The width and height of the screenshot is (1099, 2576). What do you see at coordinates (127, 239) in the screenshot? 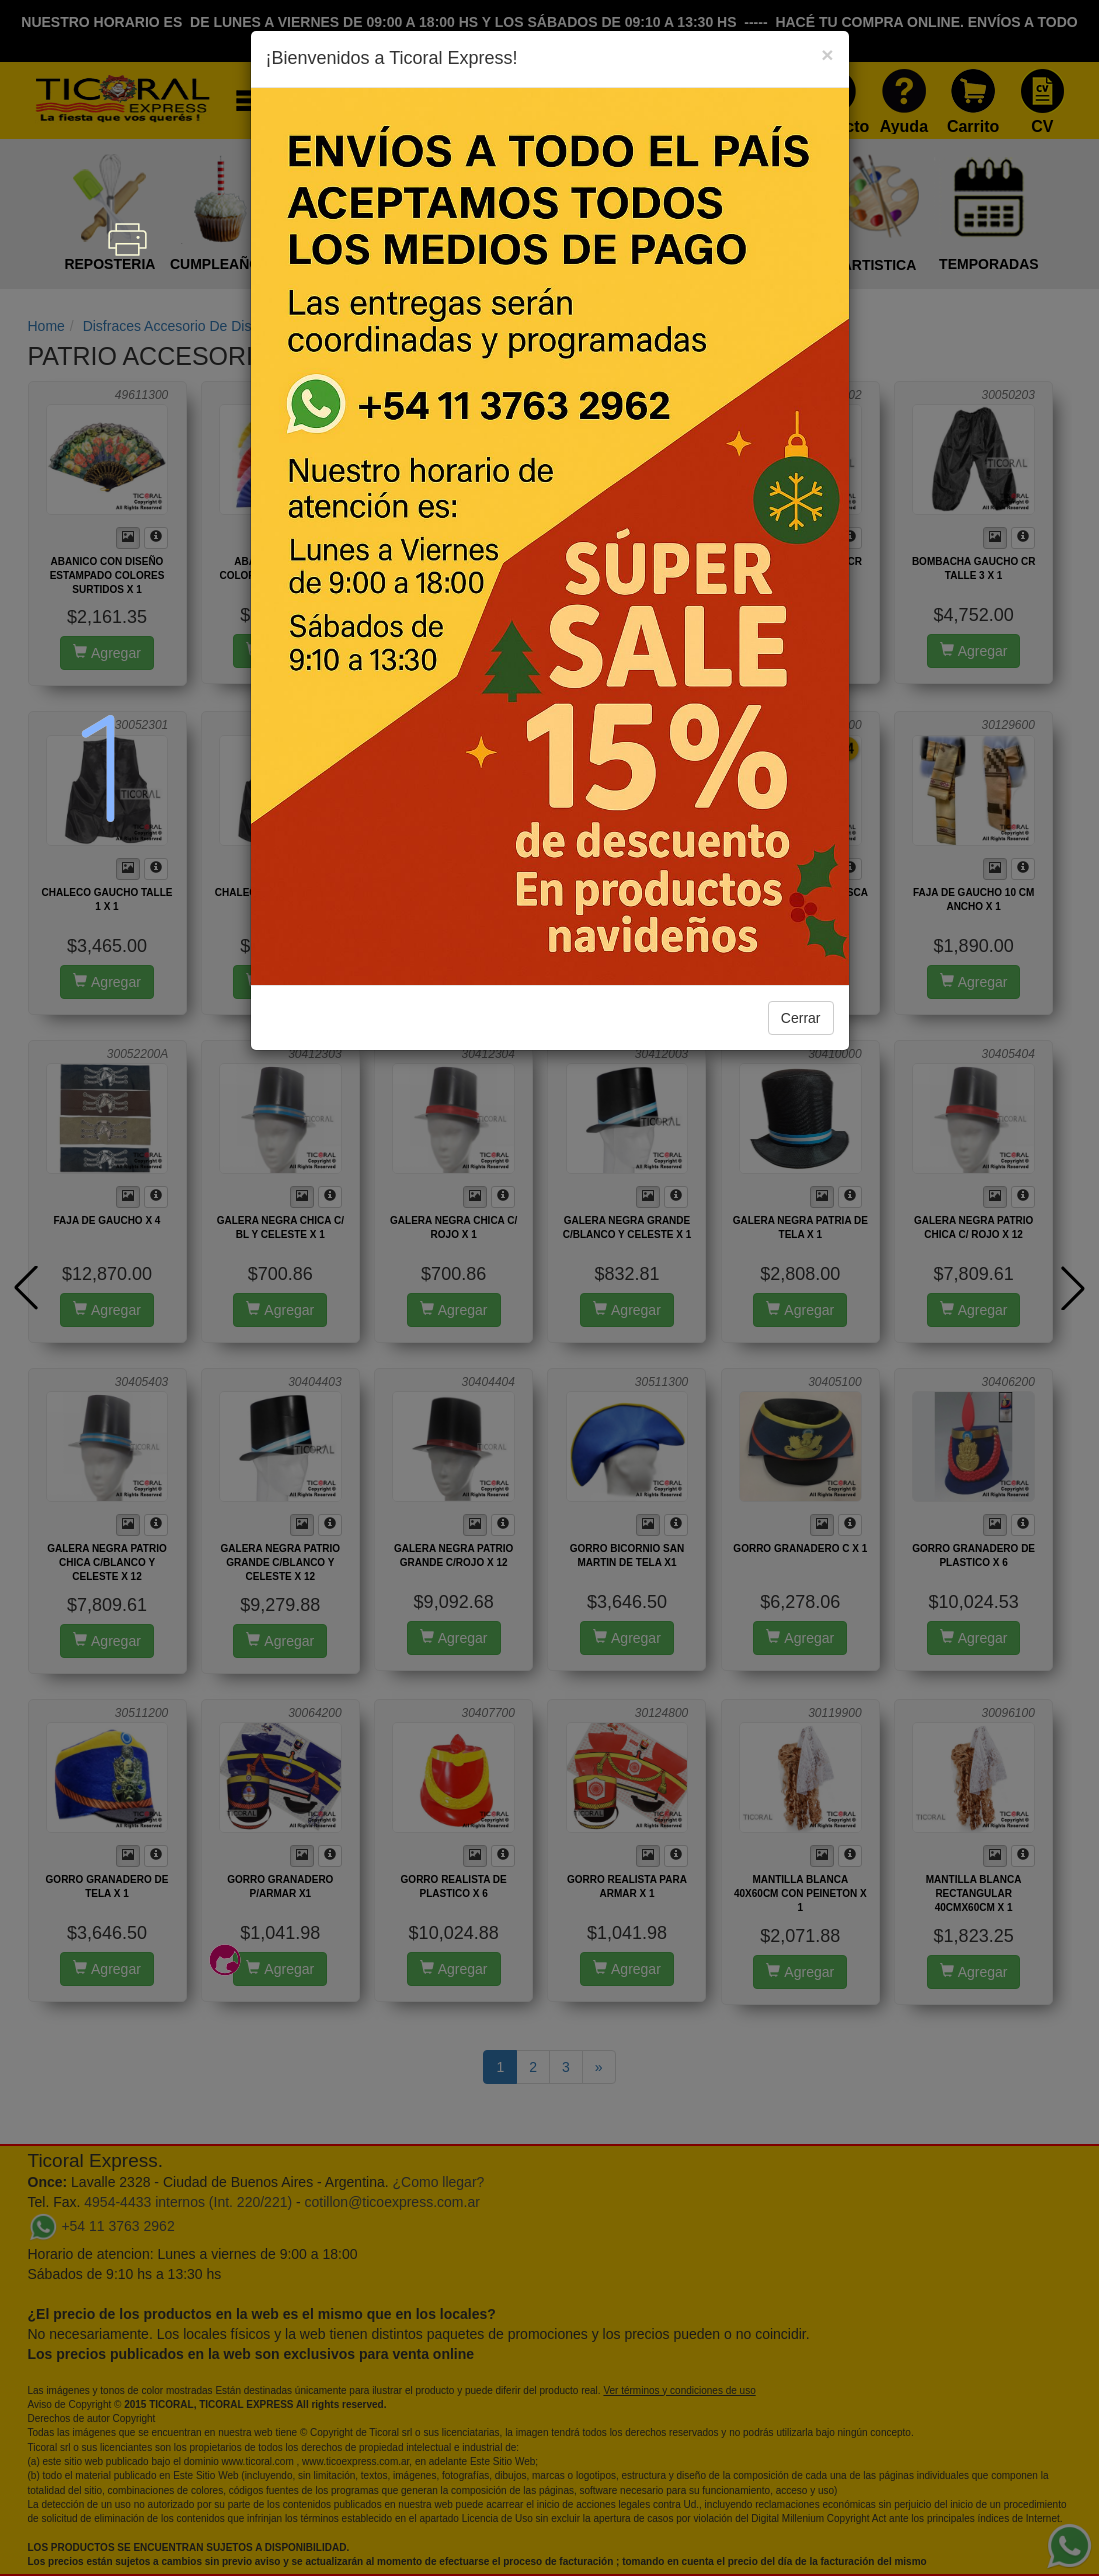
I see `print the current document` at bounding box center [127, 239].